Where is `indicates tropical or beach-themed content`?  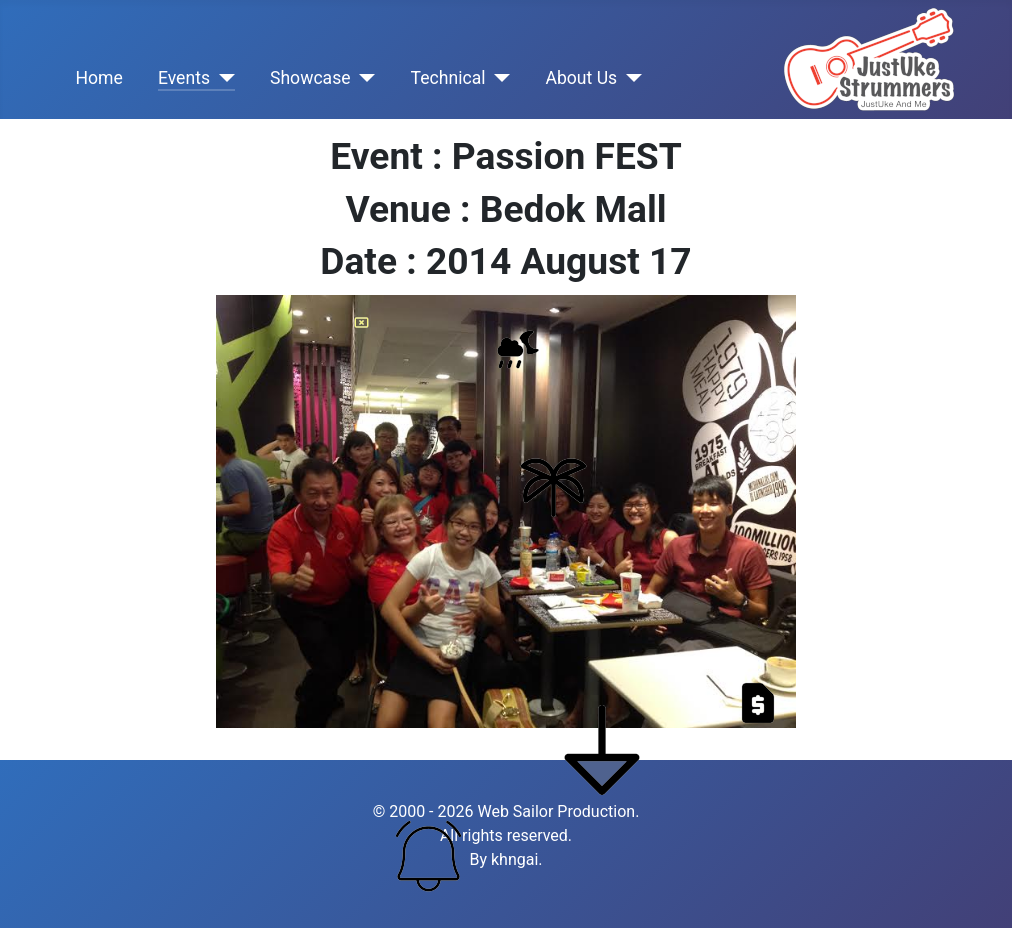 indicates tropical or beach-themed content is located at coordinates (553, 486).